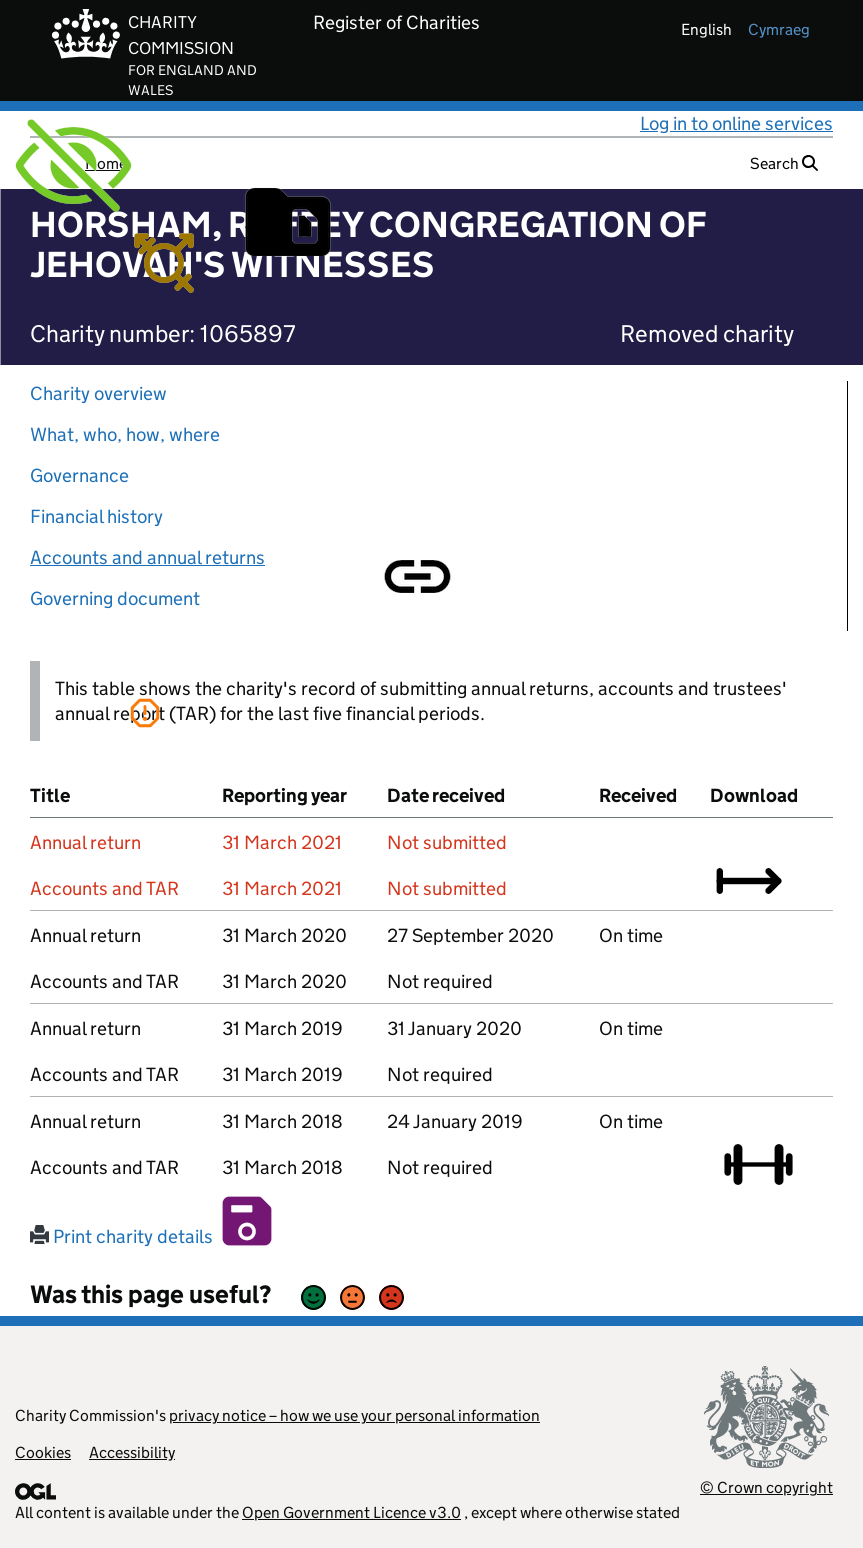  Describe the element at coordinates (288, 222) in the screenshot. I see `access saved code snippets` at that location.